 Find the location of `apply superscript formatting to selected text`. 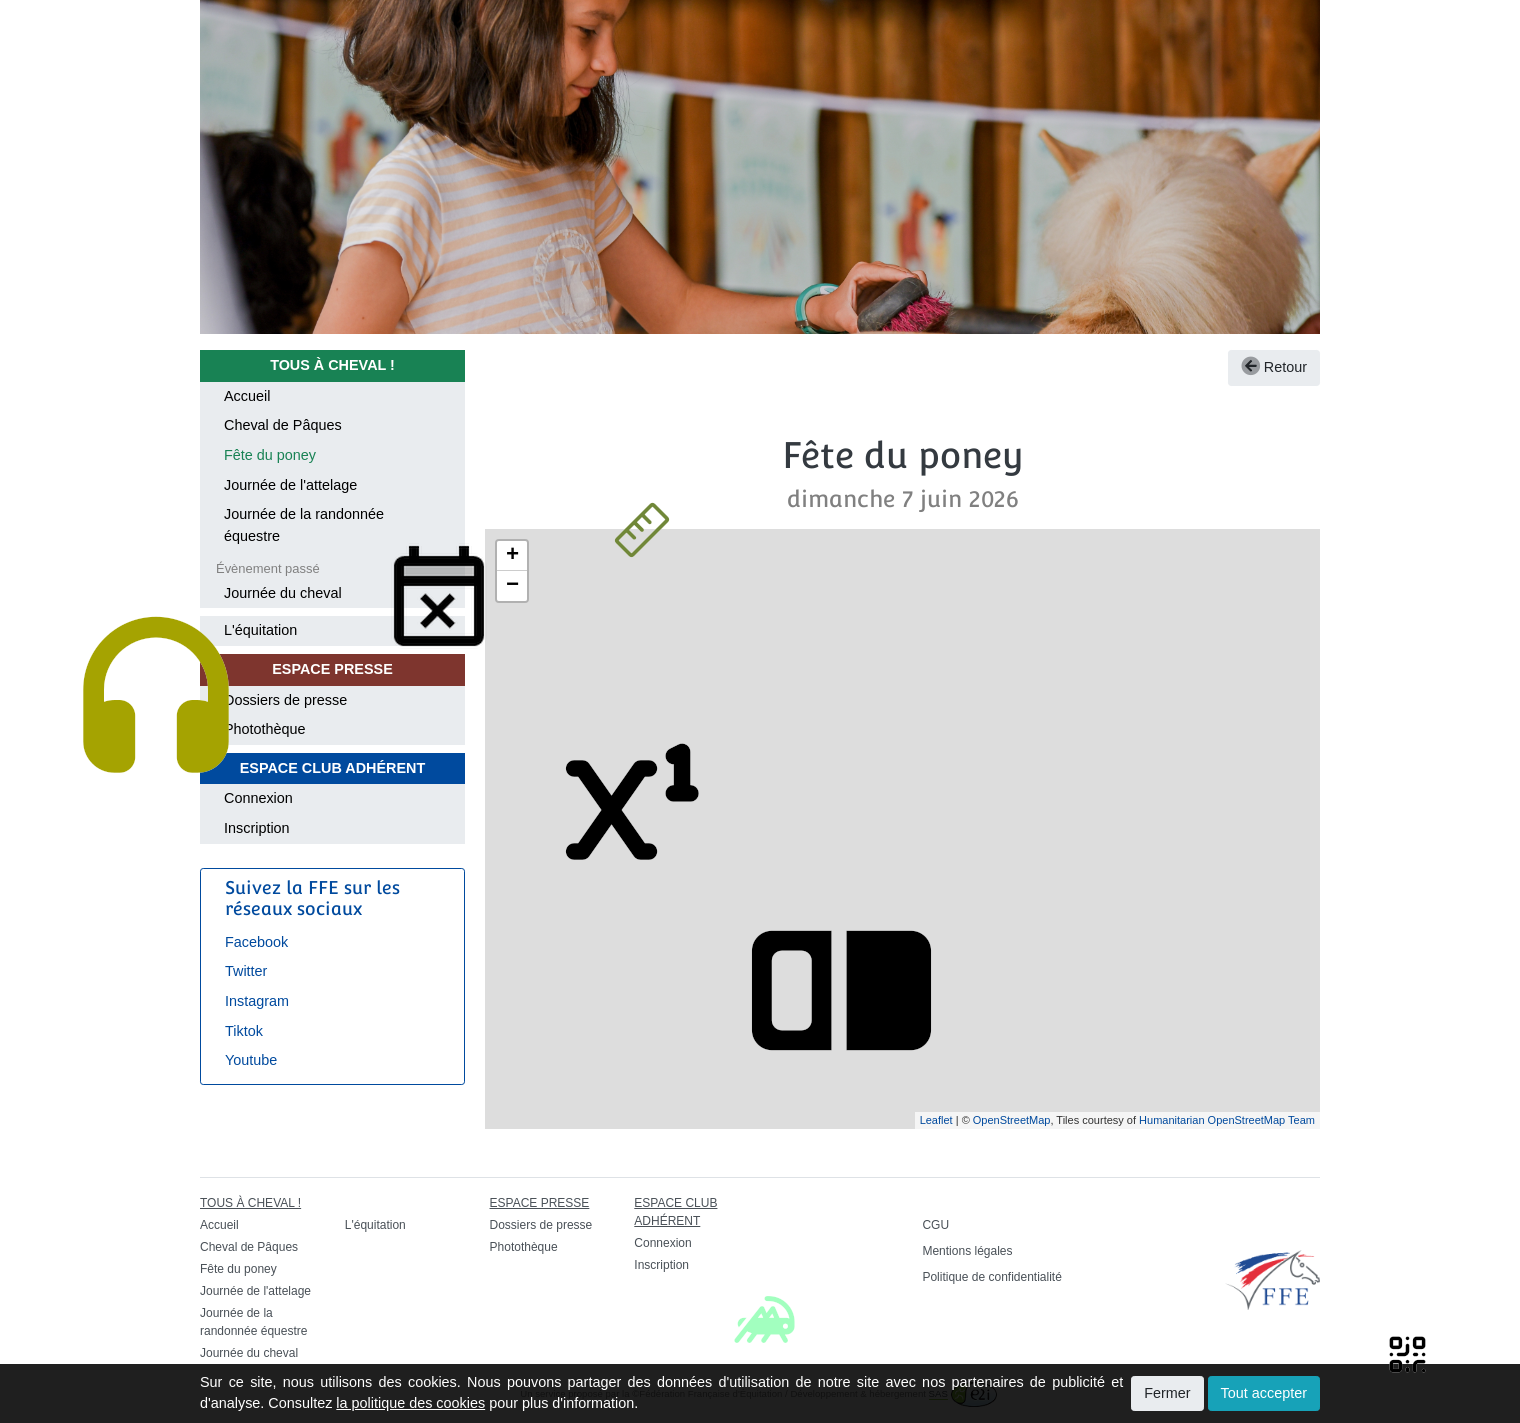

apply superscript formatting to selected text is located at coordinates (624, 810).